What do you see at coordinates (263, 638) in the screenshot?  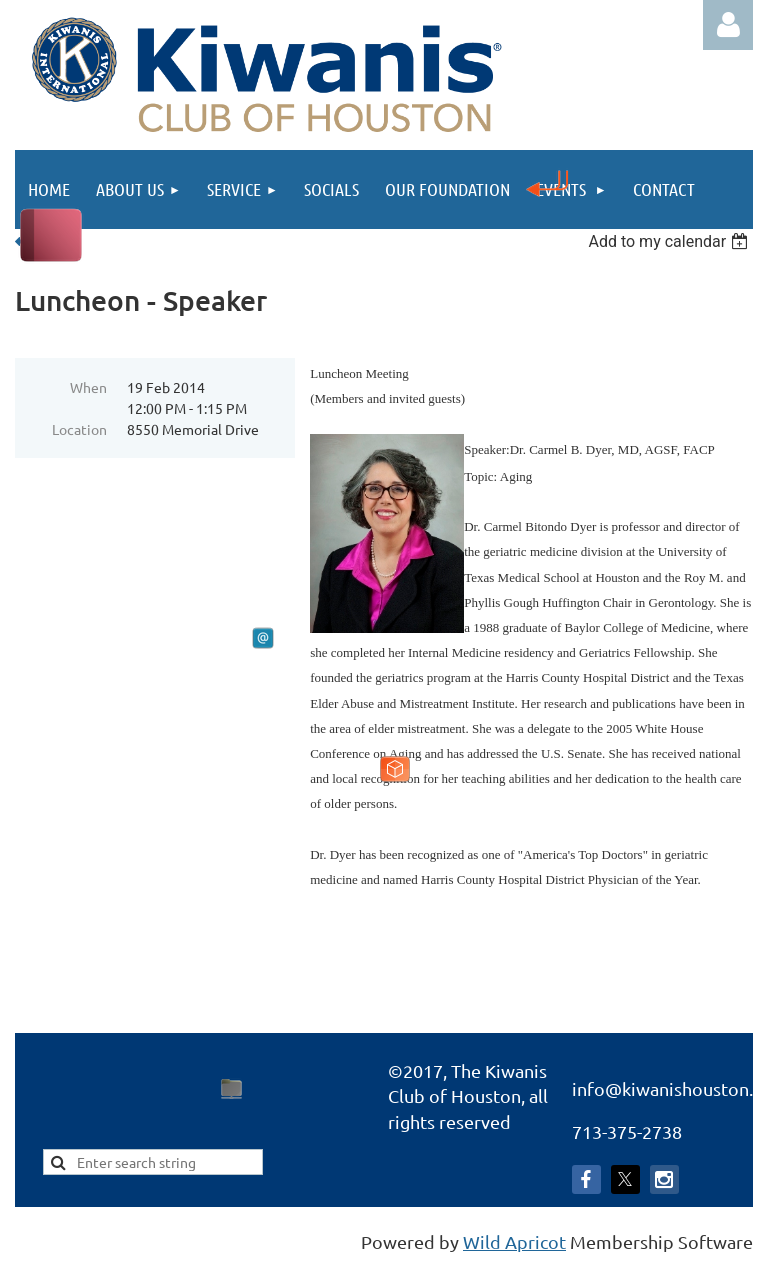 I see `access online accounts settings` at bounding box center [263, 638].